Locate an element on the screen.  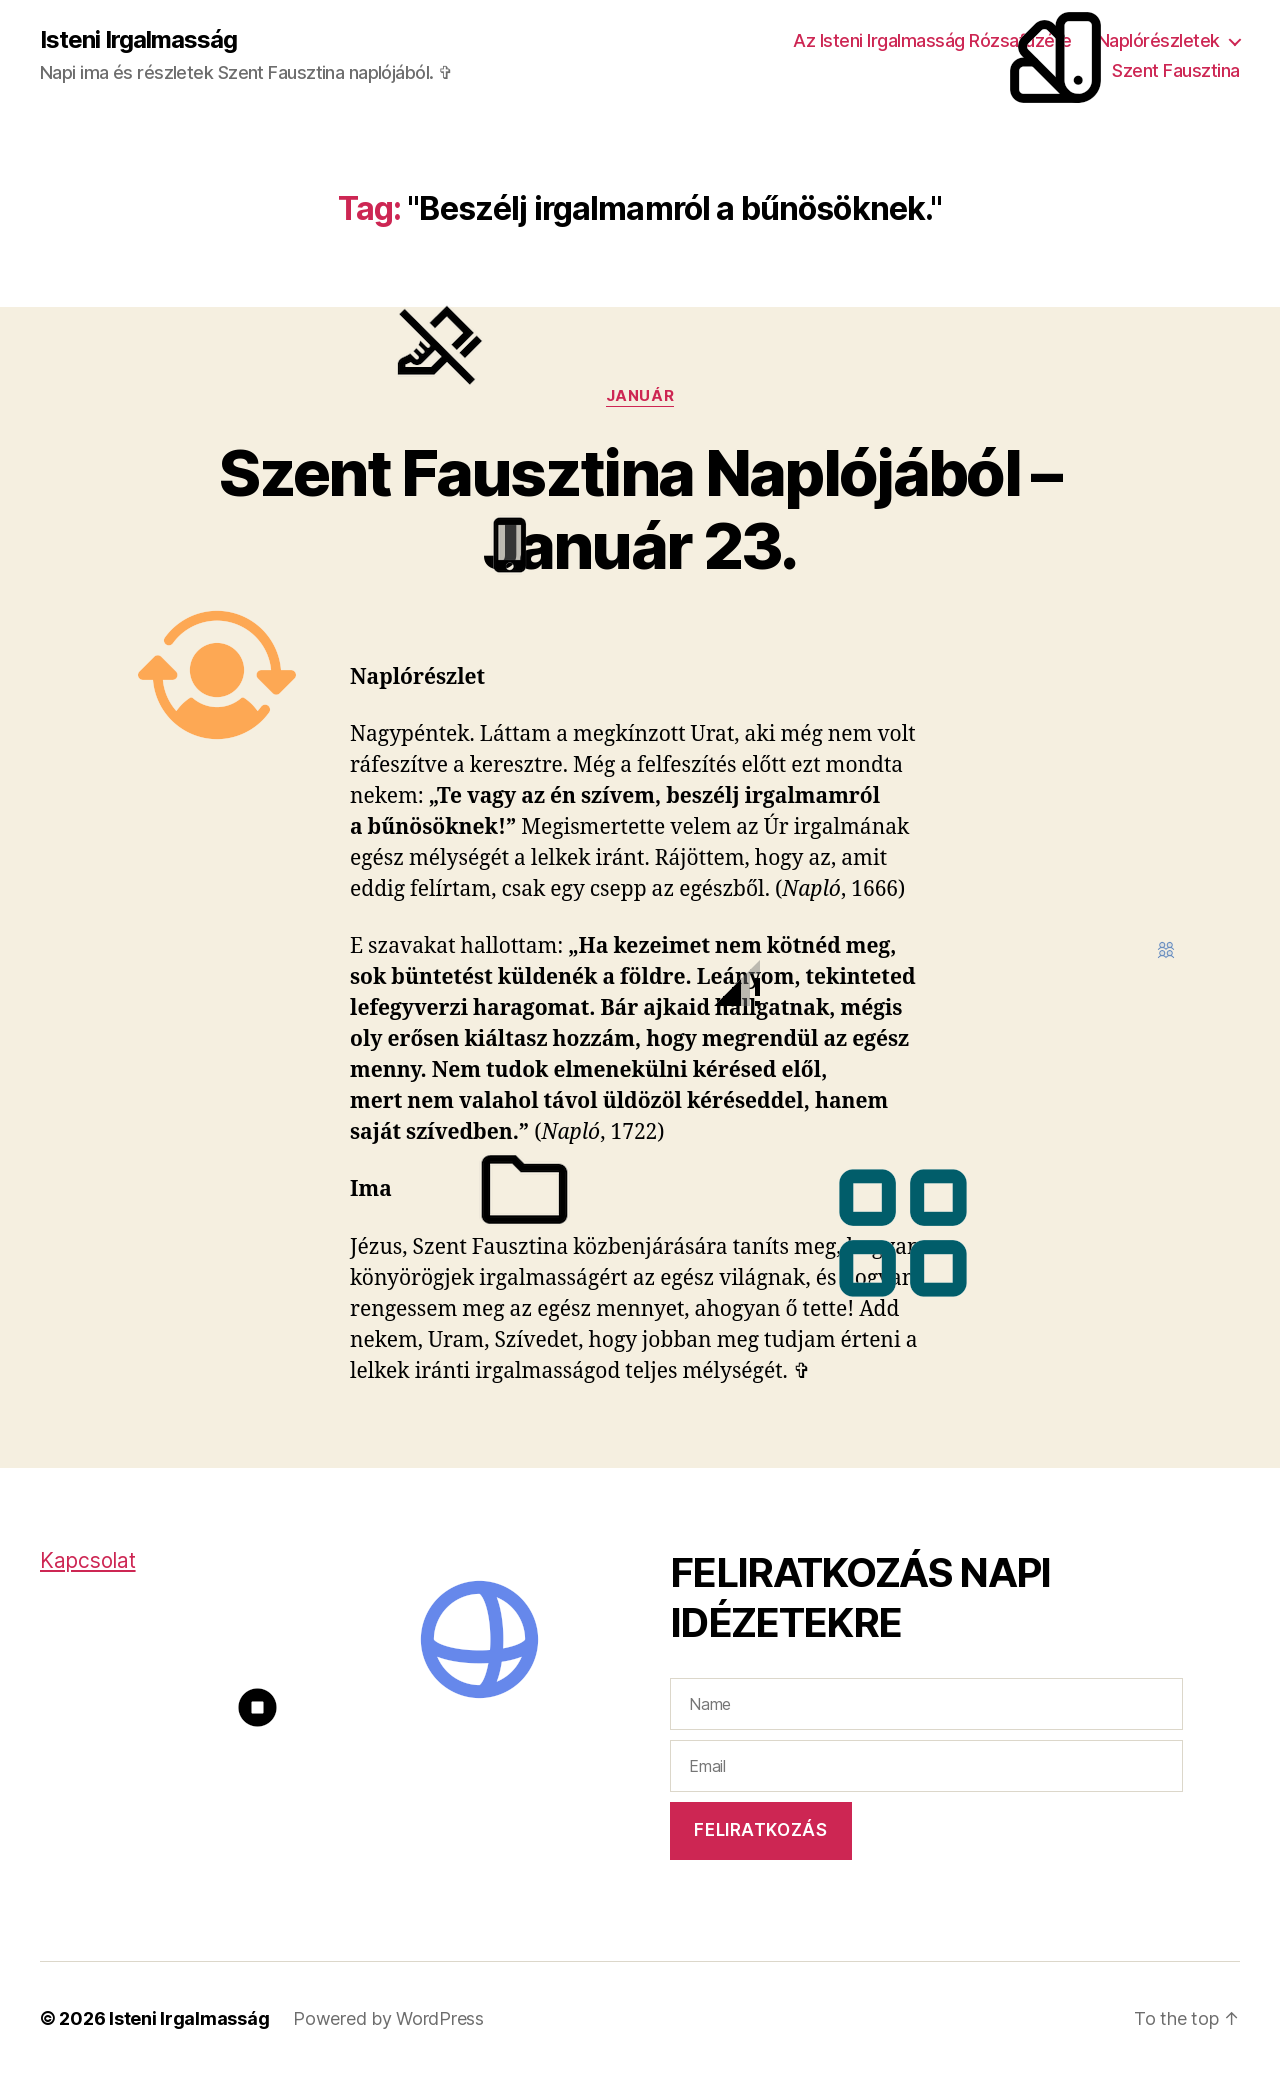
do not step on this surface is located at coordinates (440, 344).